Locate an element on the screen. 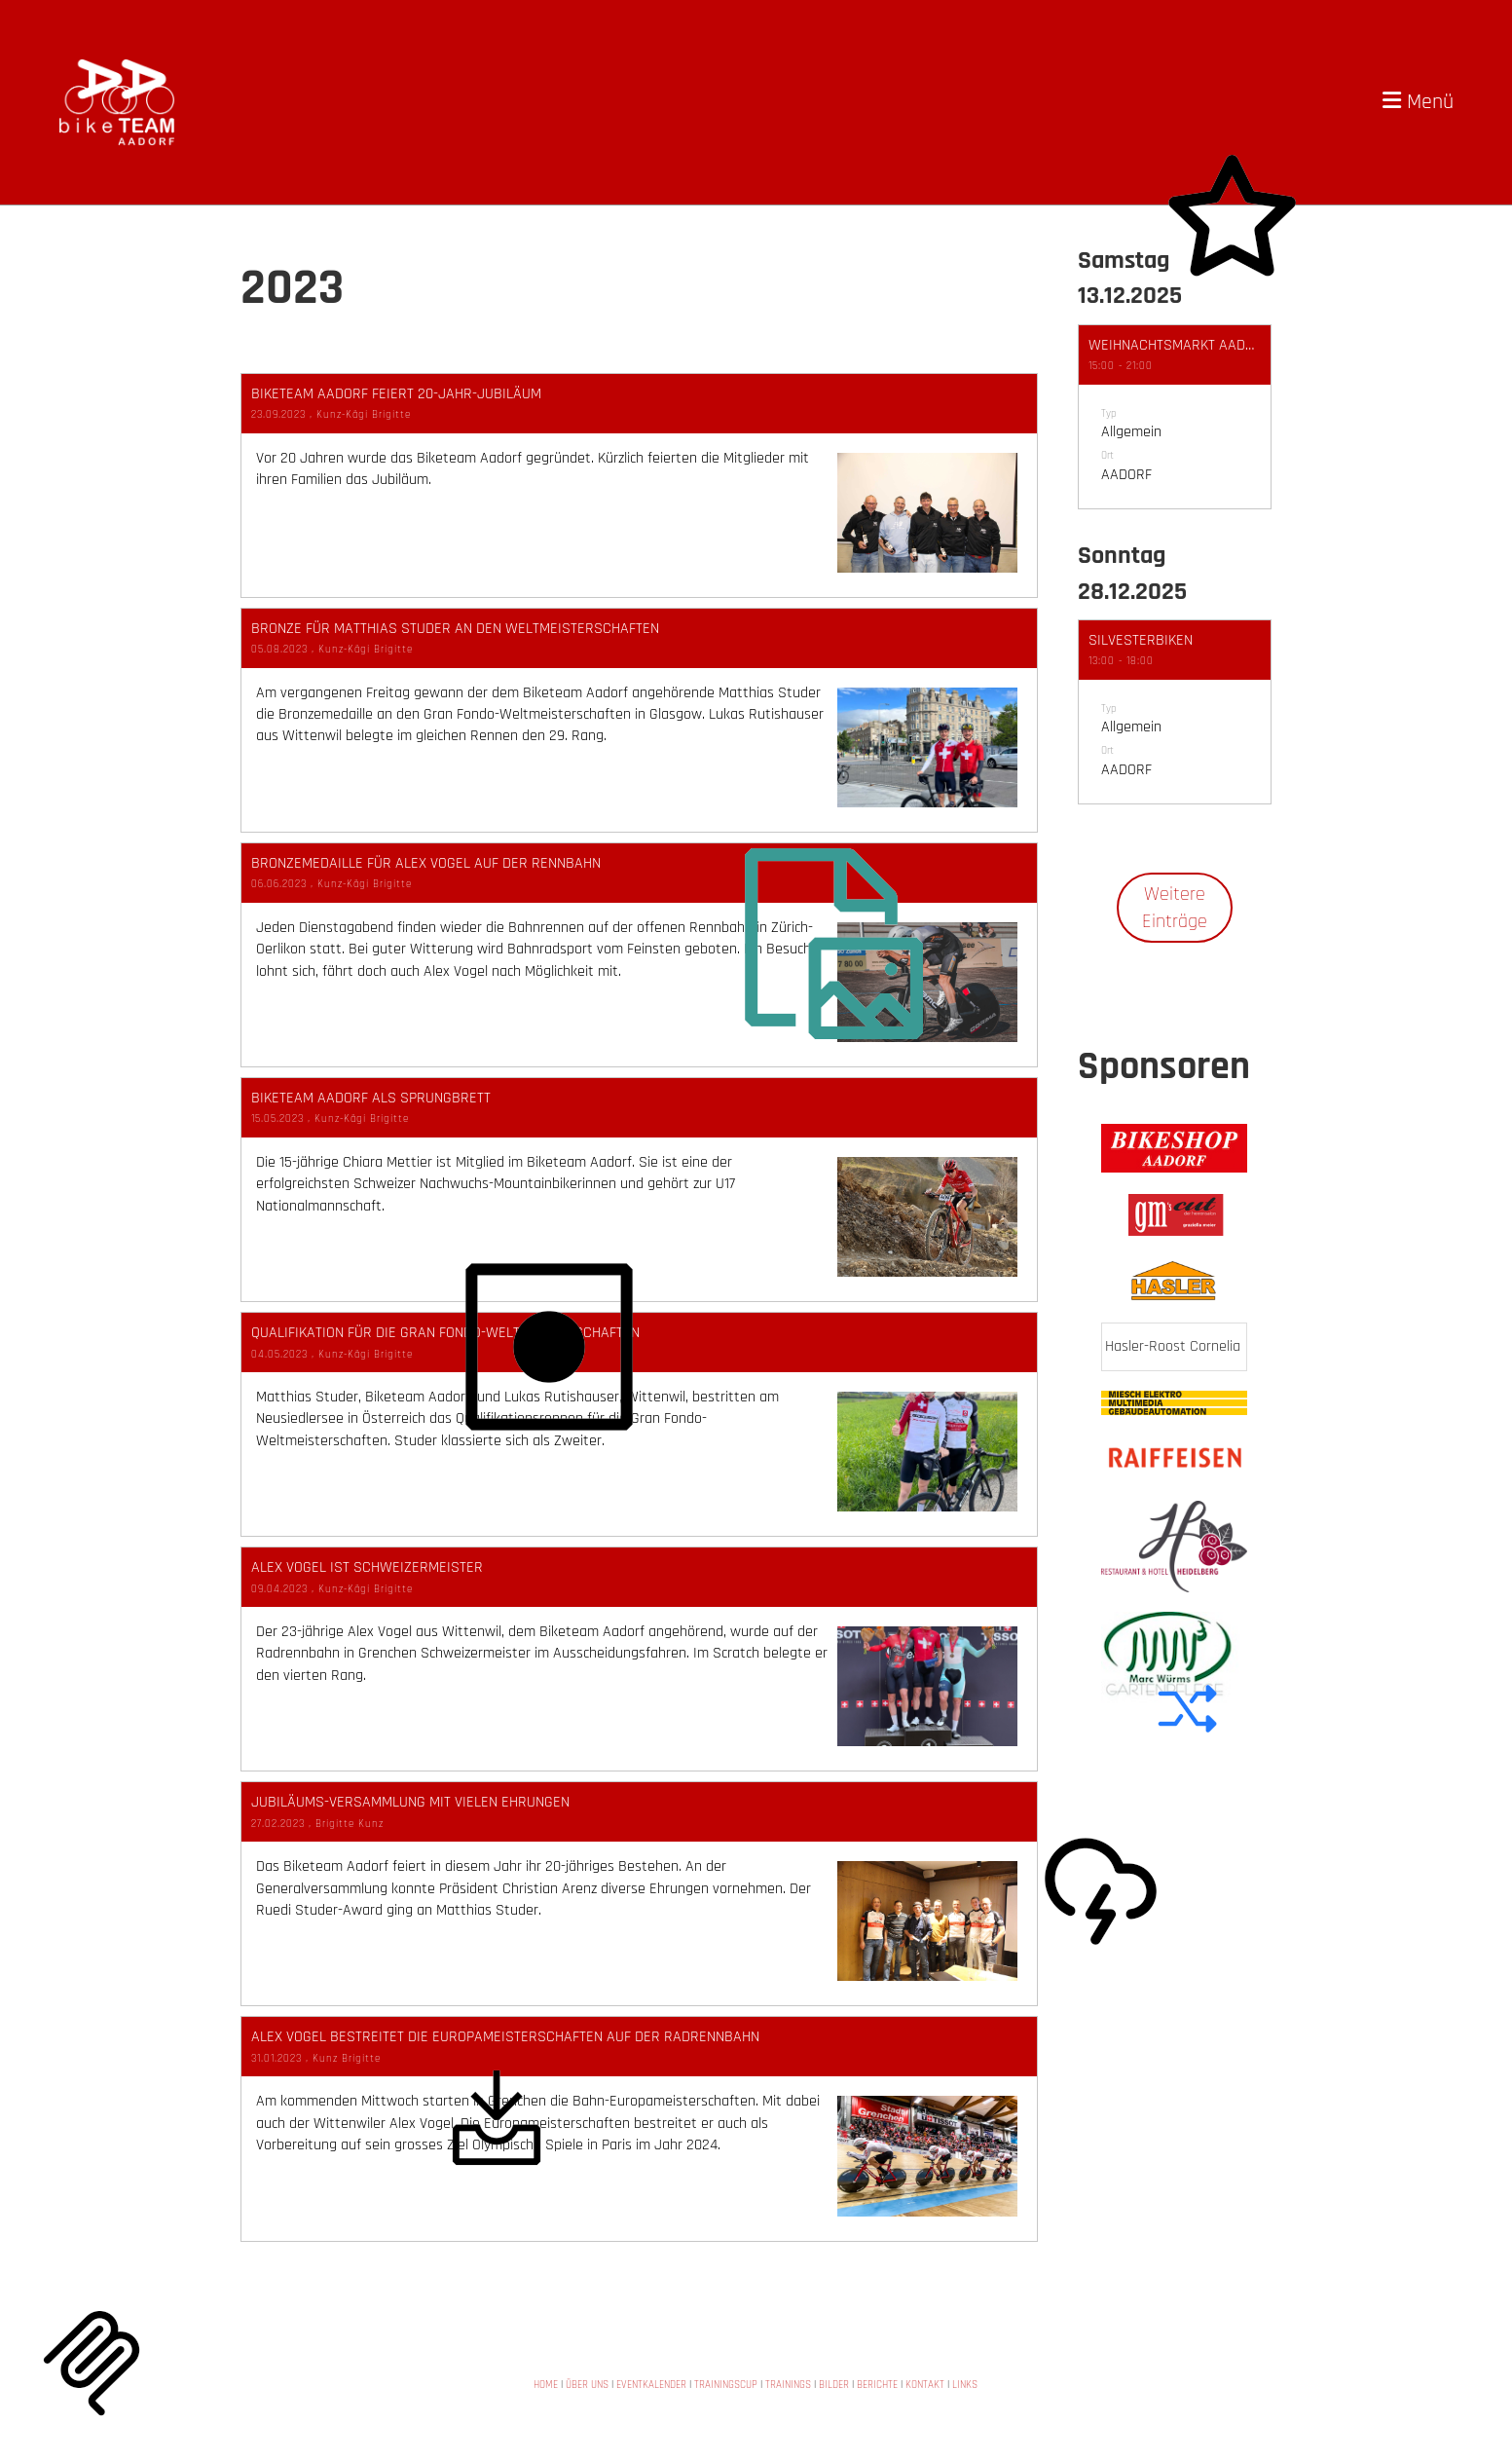 This screenshot has height=2461, width=1512. open a media file is located at coordinates (821, 937).